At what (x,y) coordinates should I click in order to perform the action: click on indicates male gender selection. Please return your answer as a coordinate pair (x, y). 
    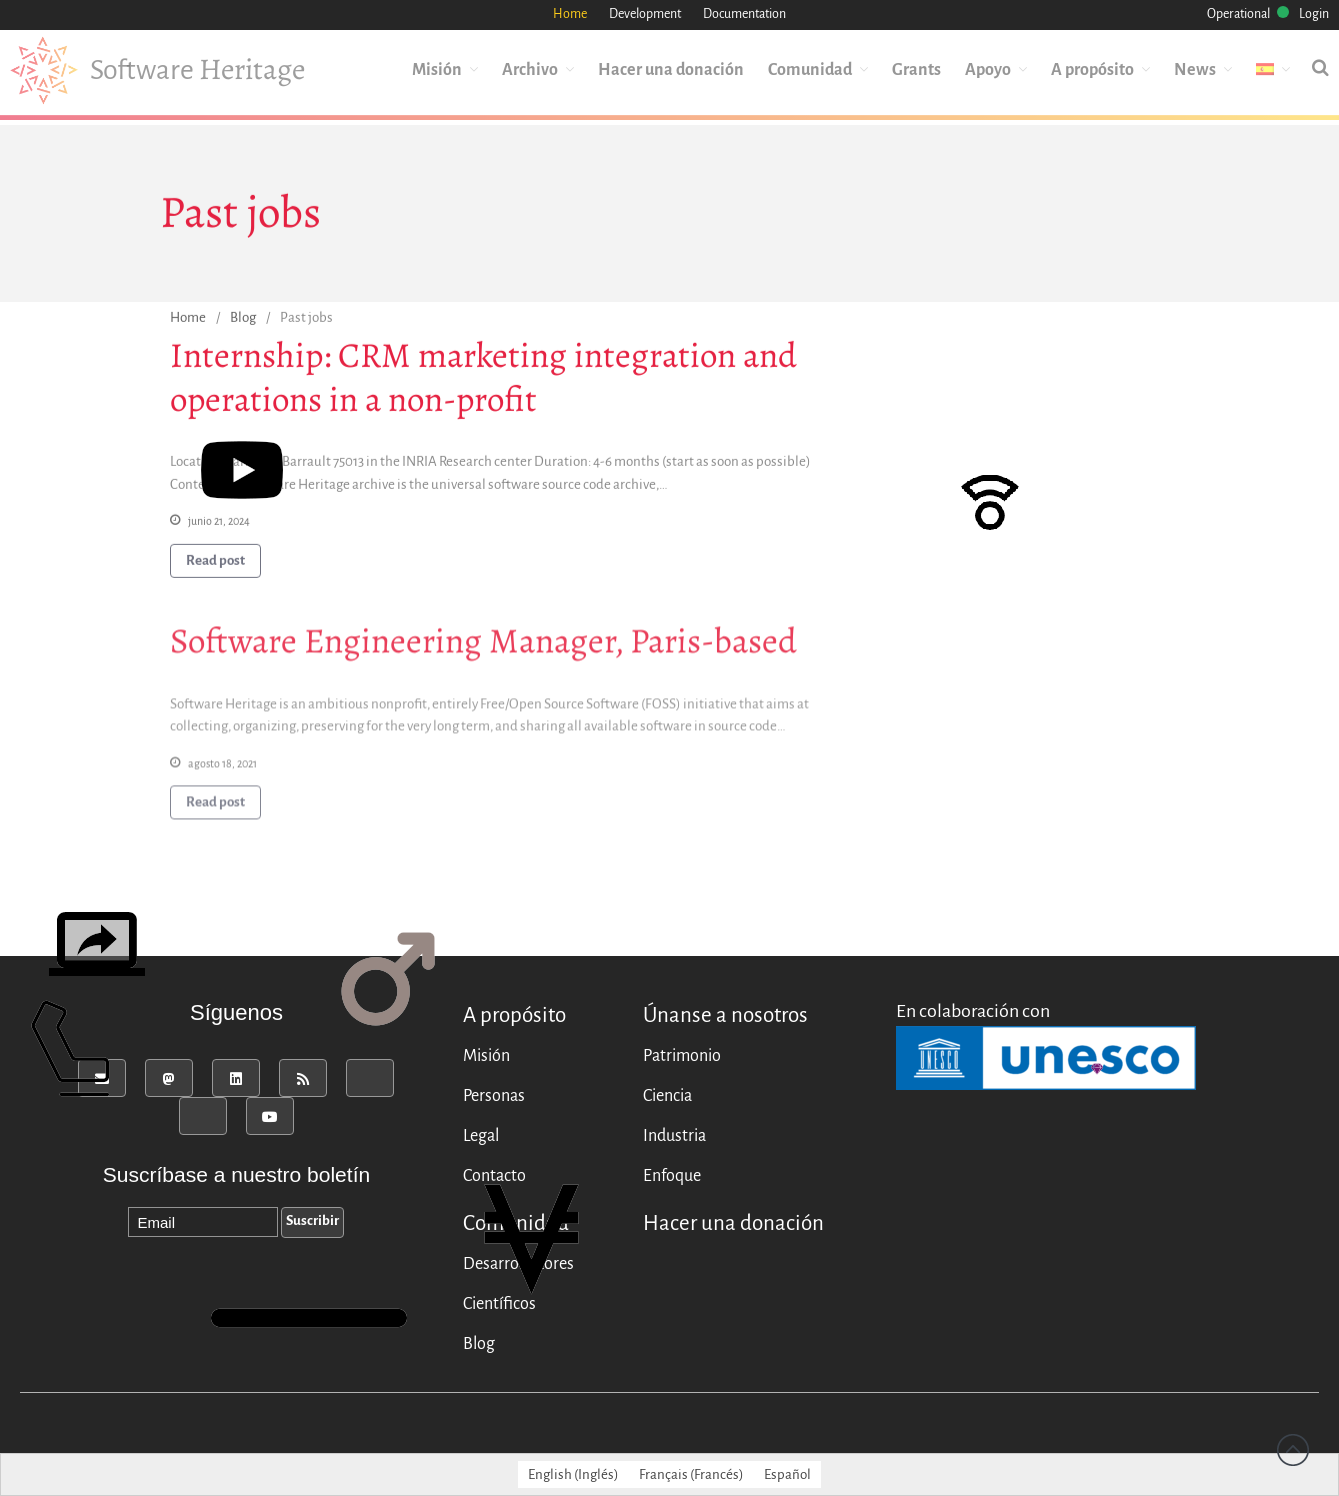
    Looking at the image, I should click on (385, 982).